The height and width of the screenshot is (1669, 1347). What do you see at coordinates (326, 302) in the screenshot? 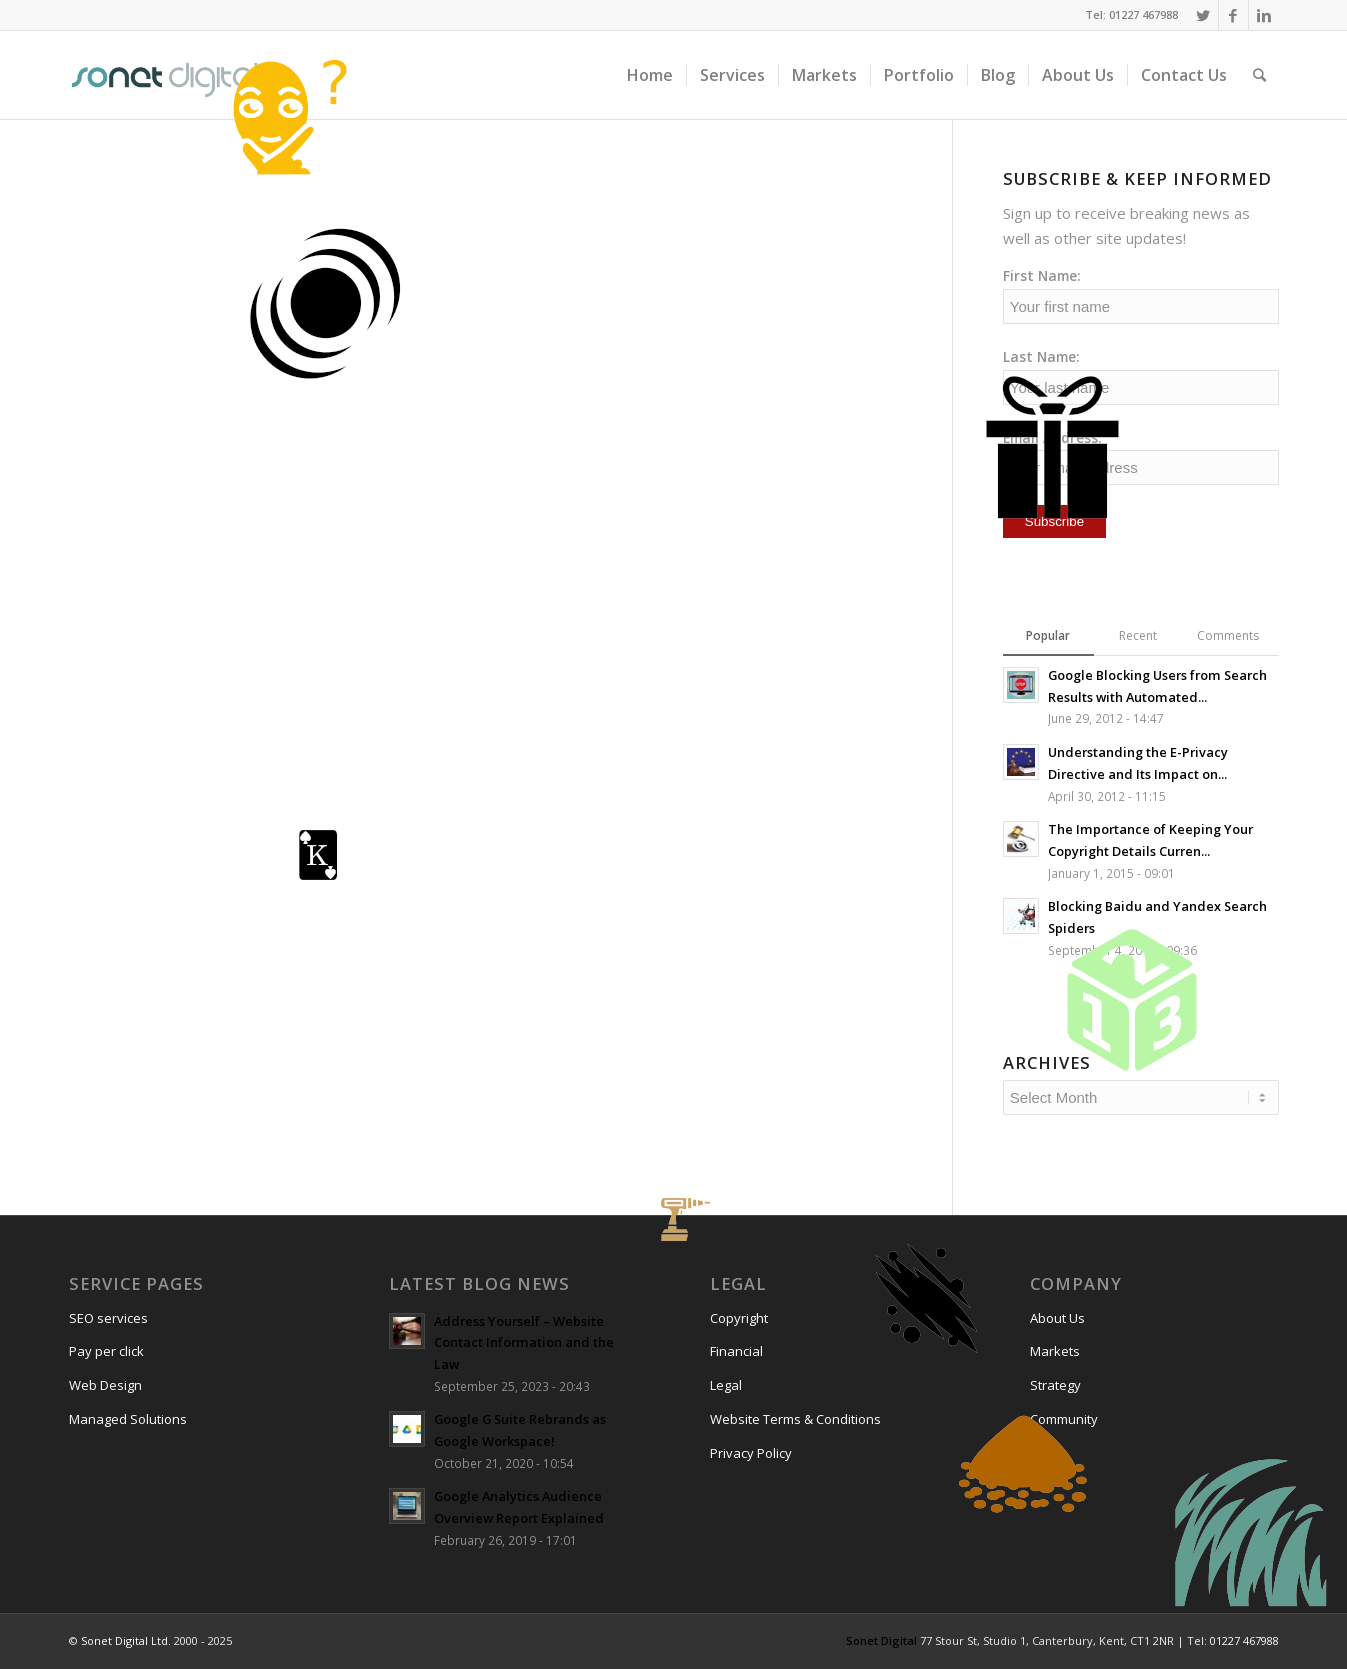
I see `indicates vibration or haptic feedback is enabled` at bounding box center [326, 302].